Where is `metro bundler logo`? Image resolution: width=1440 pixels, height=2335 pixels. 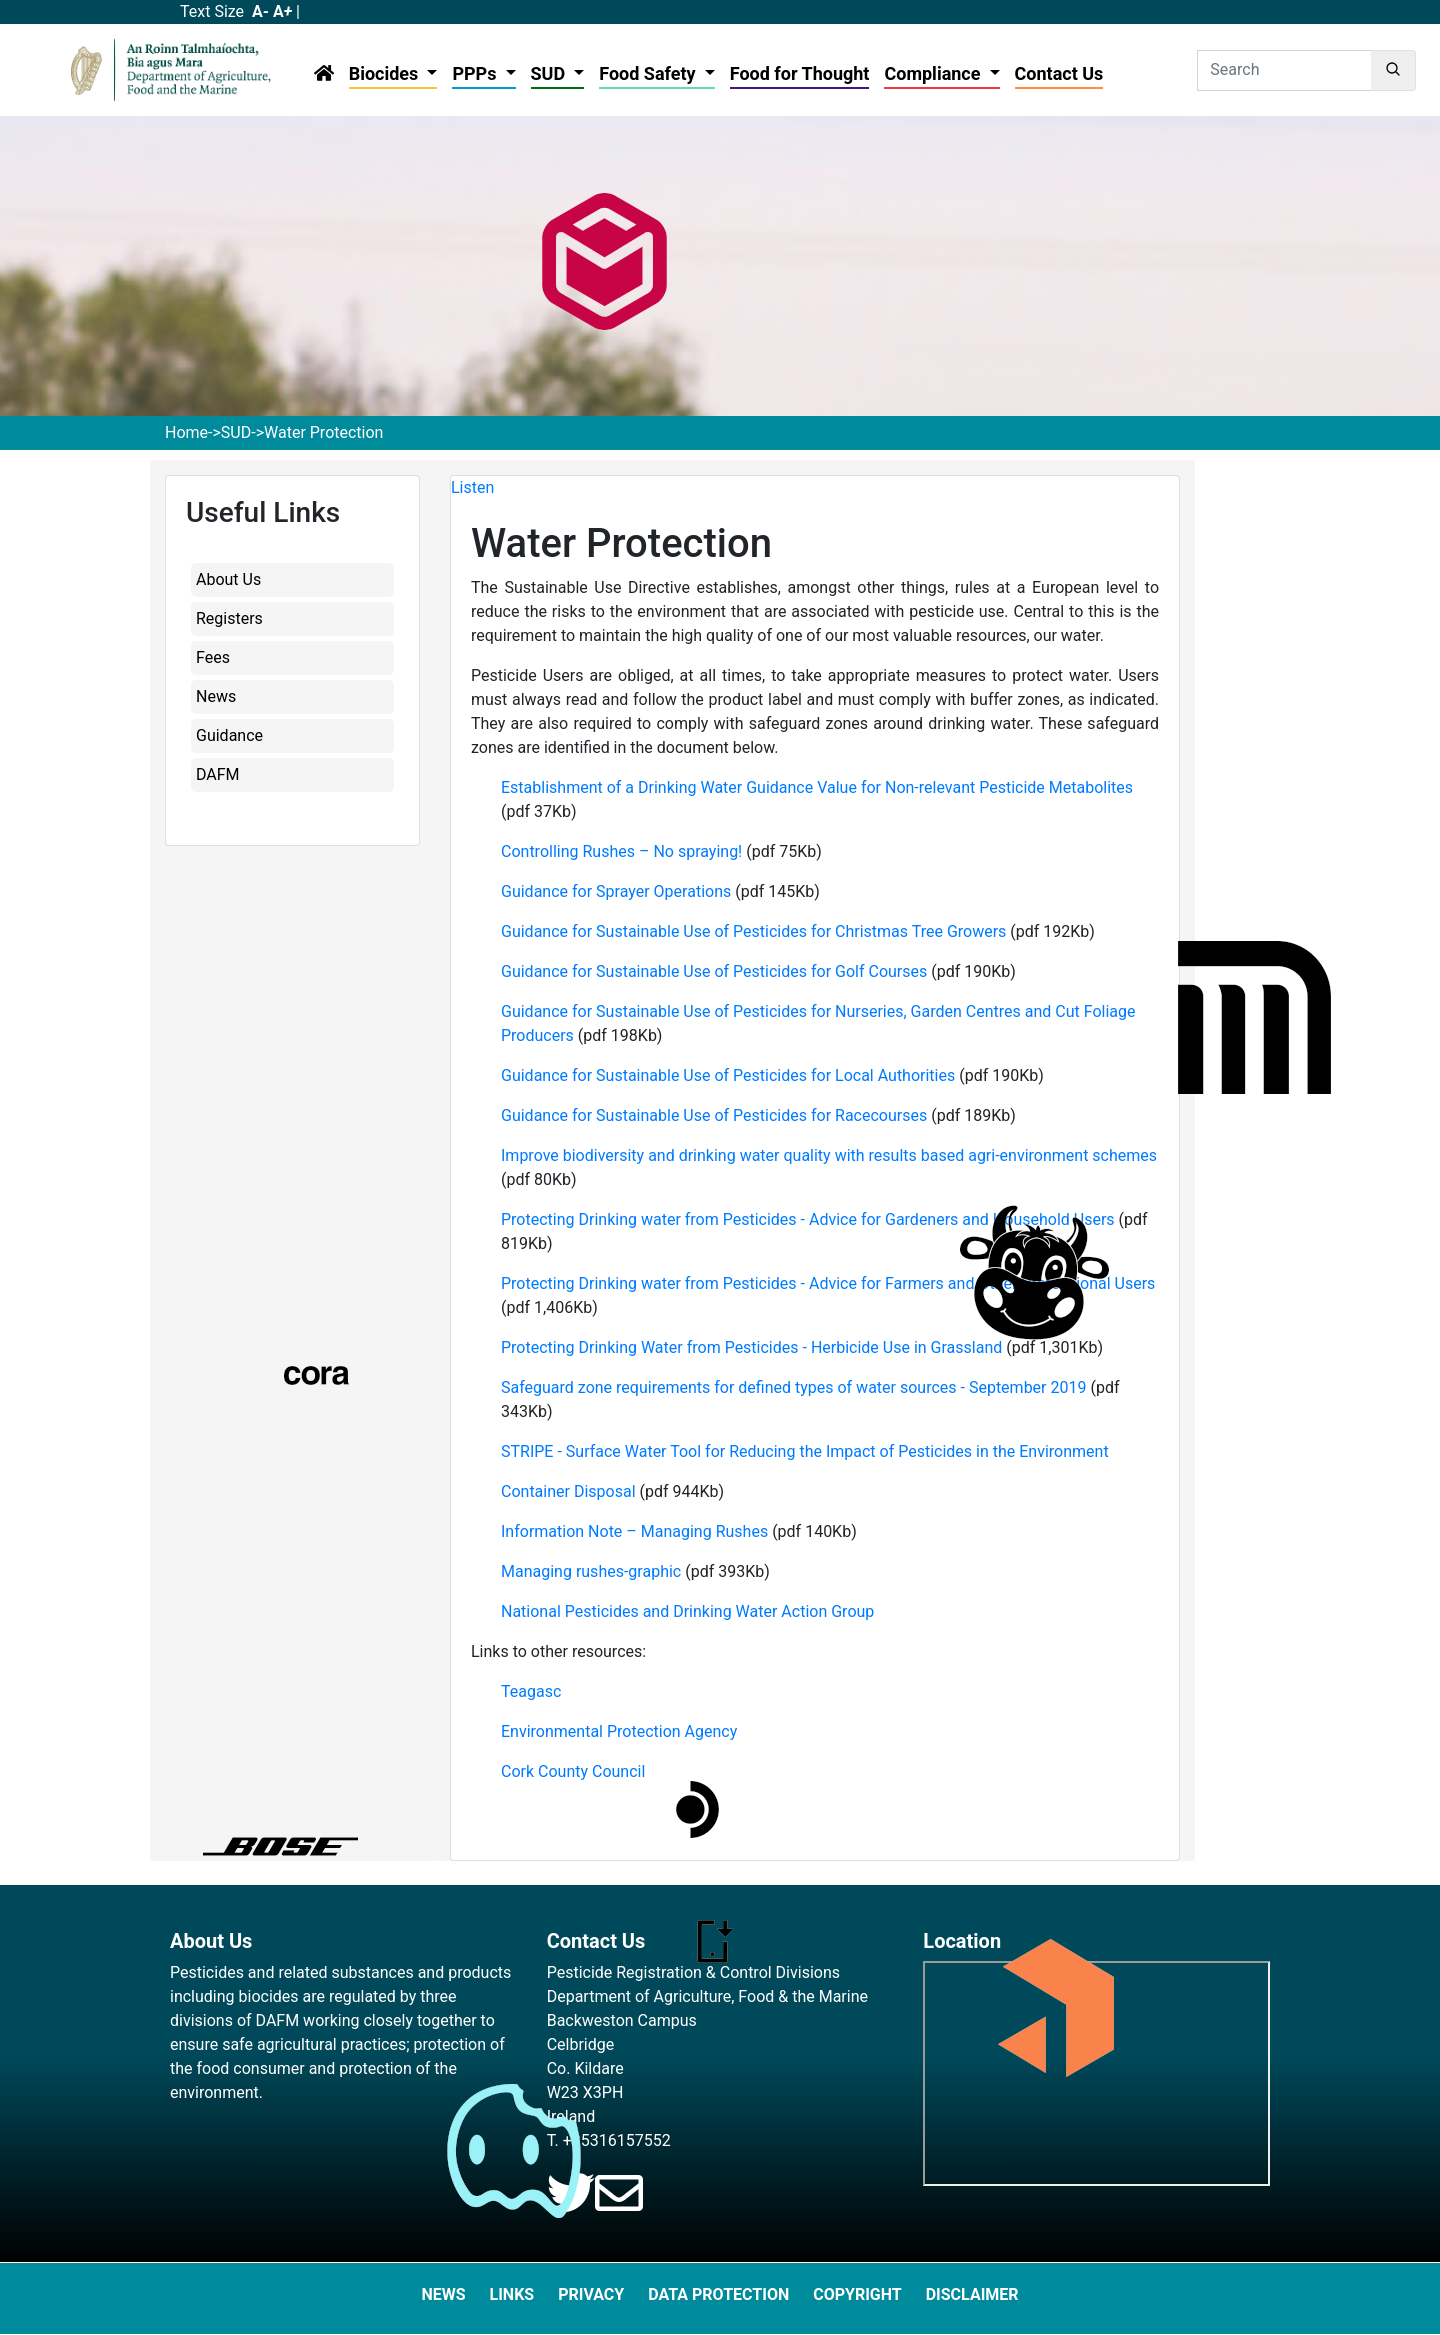
metro bundler logo is located at coordinates (604, 261).